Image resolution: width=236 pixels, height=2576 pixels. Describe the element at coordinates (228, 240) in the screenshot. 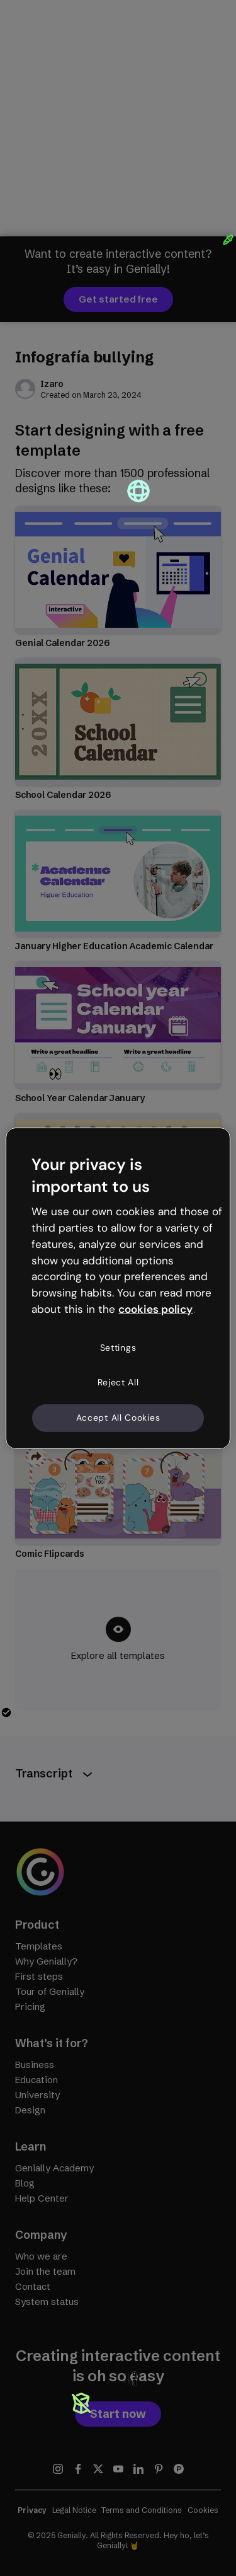

I see `pick a color from the canvas` at that location.